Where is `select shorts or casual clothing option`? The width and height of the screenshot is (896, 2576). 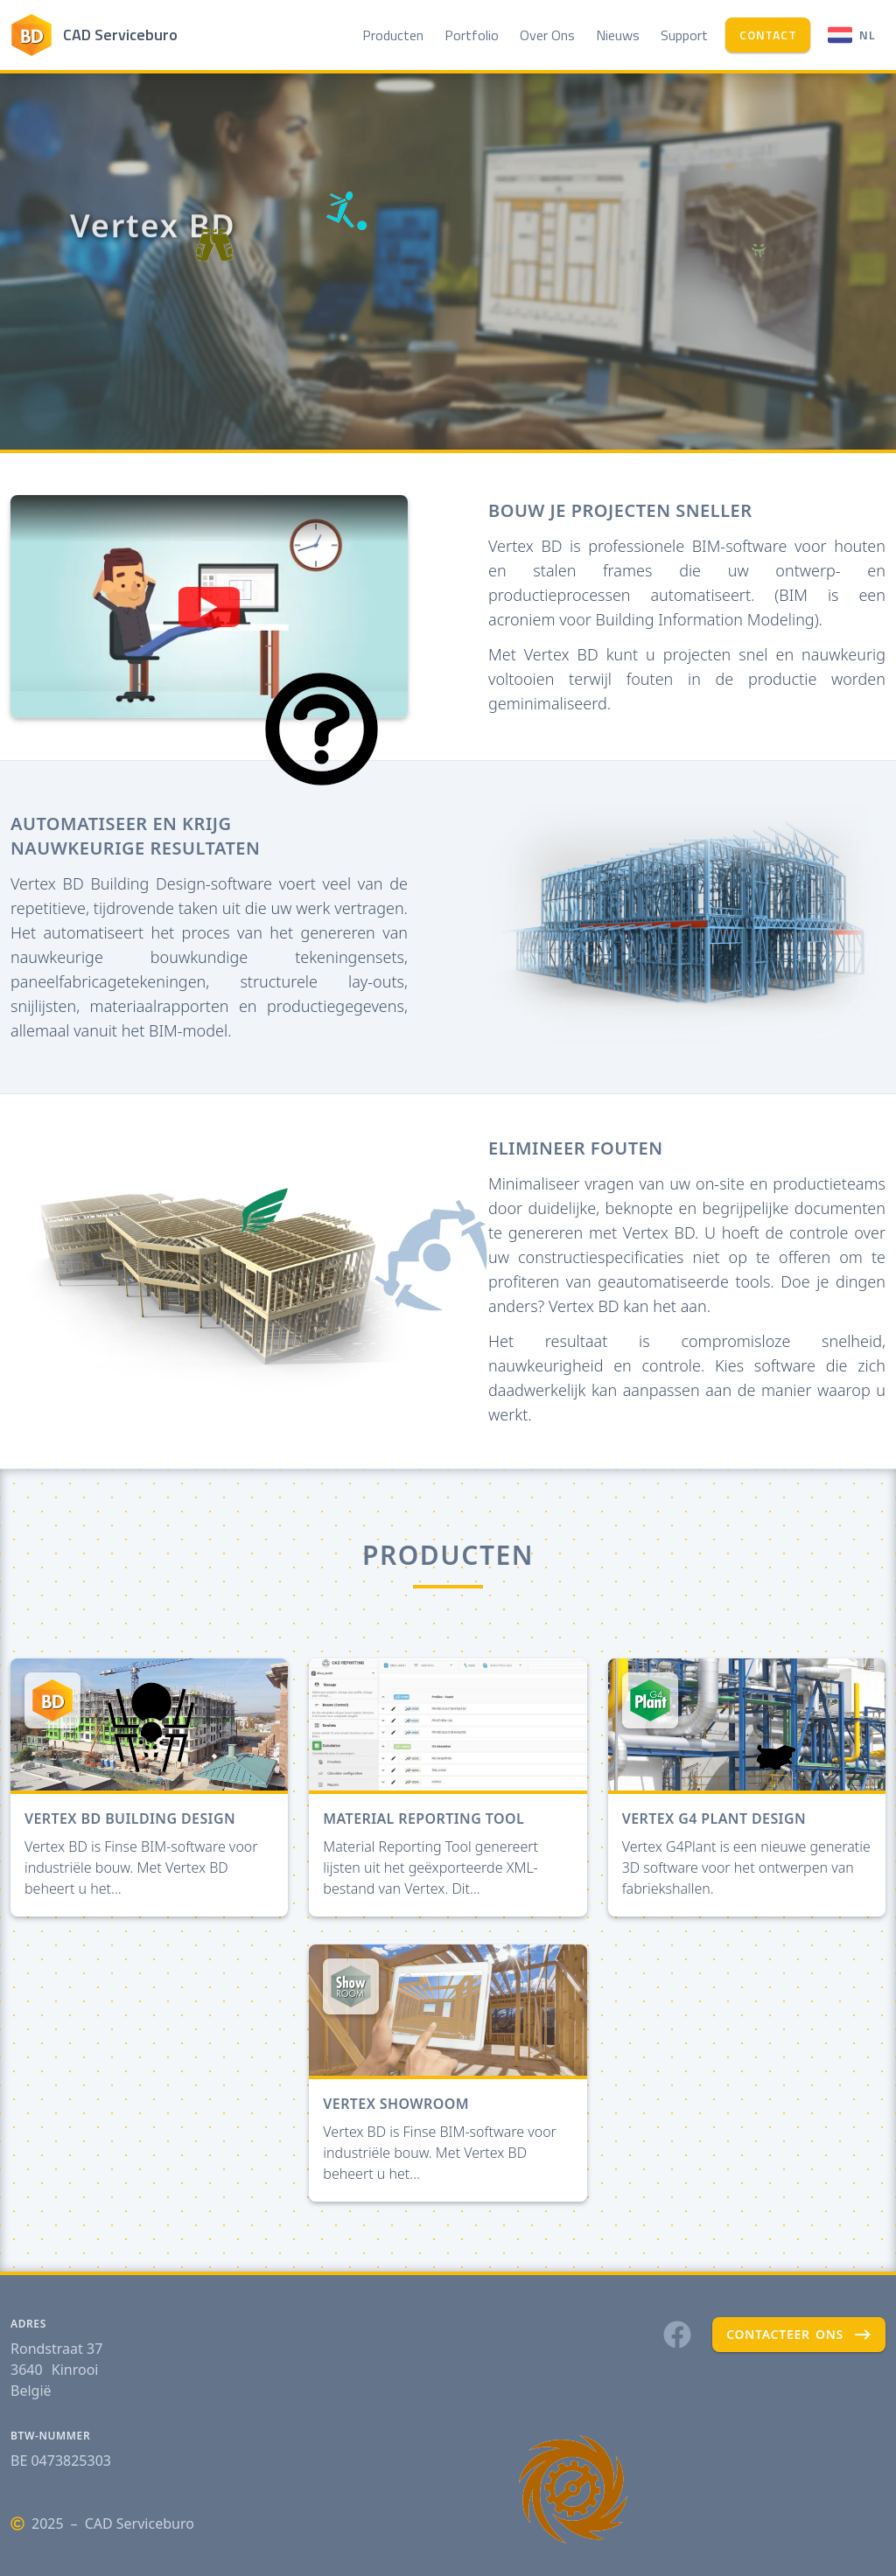
select shorts or casual clothing option is located at coordinates (214, 245).